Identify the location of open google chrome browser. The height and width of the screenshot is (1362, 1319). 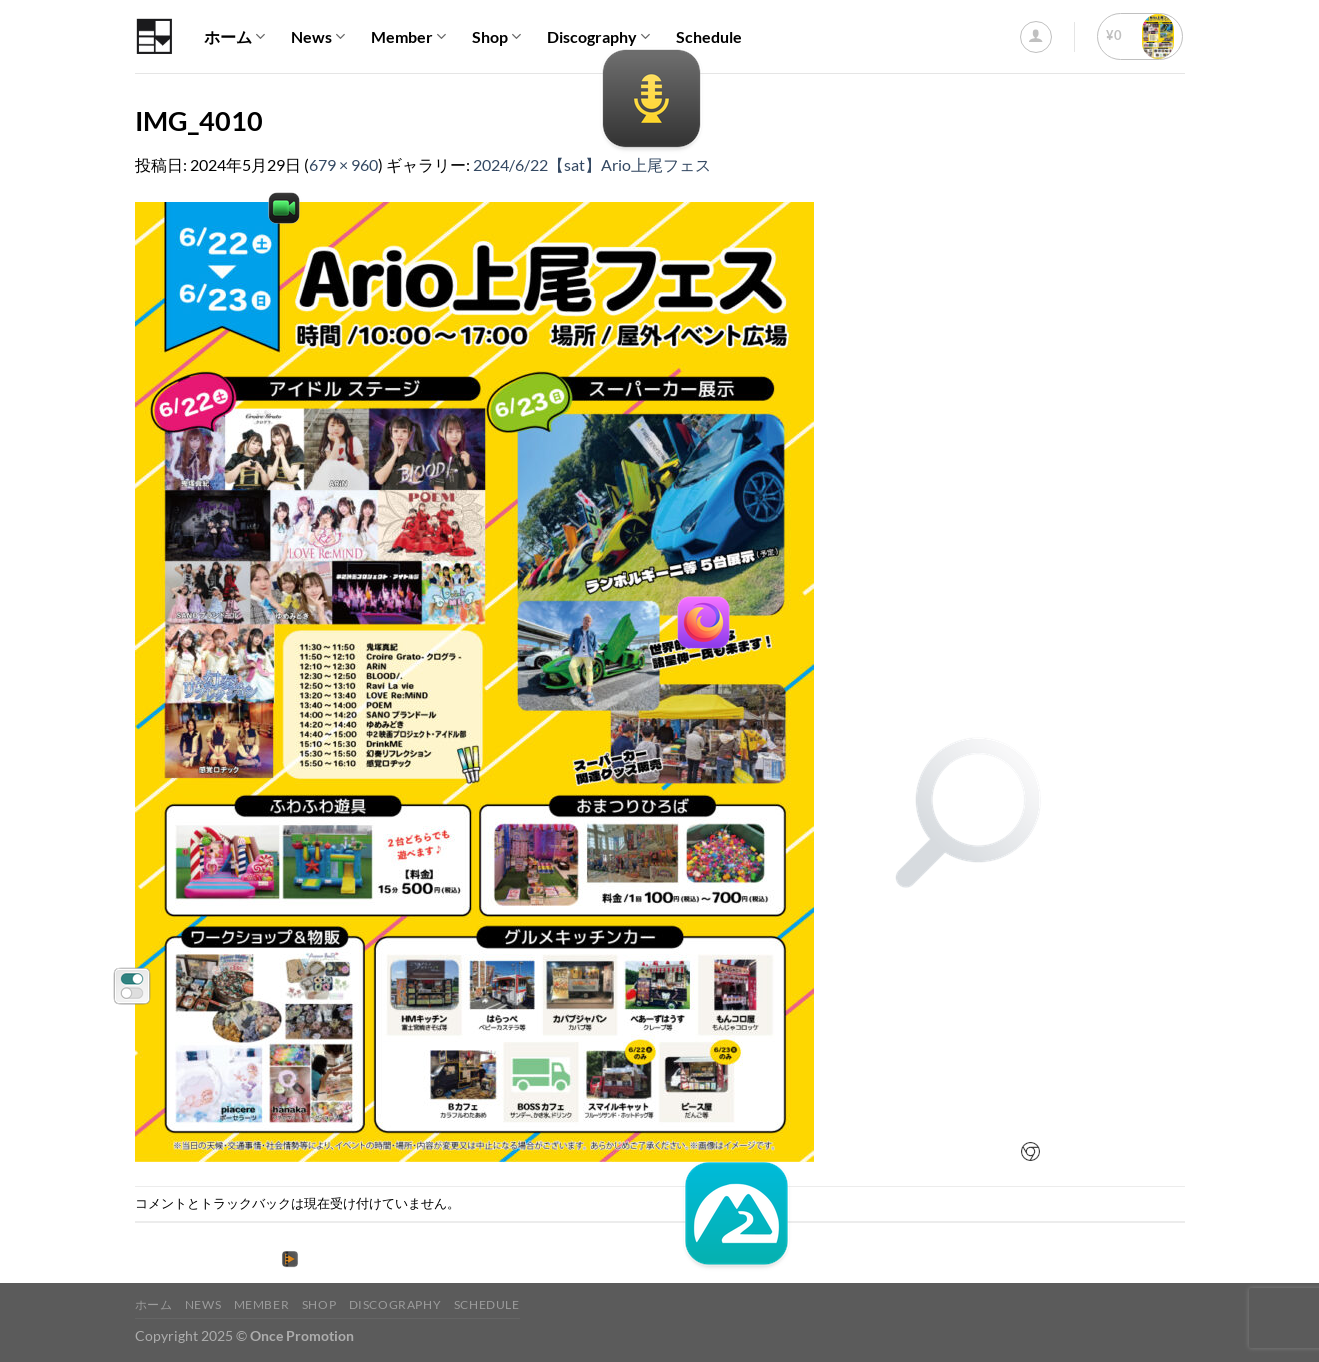
(1030, 1151).